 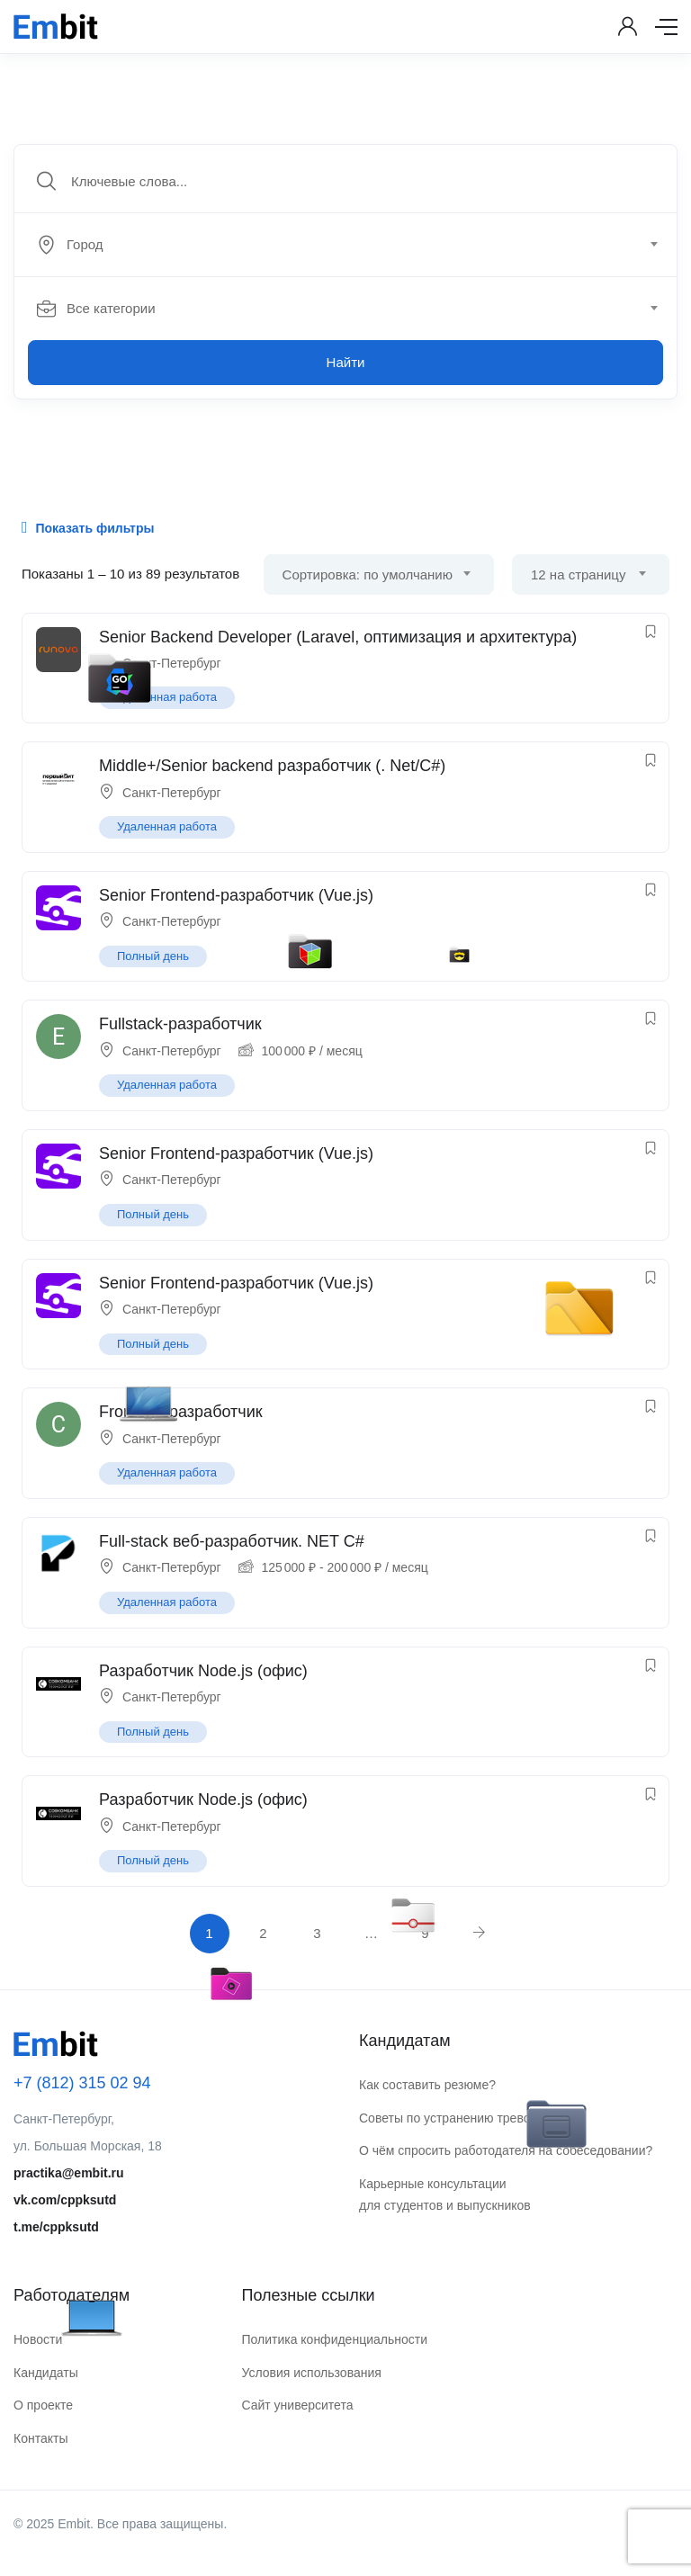 I want to click on open Adobe Premiere Elements project folder, so click(x=231, y=1985).